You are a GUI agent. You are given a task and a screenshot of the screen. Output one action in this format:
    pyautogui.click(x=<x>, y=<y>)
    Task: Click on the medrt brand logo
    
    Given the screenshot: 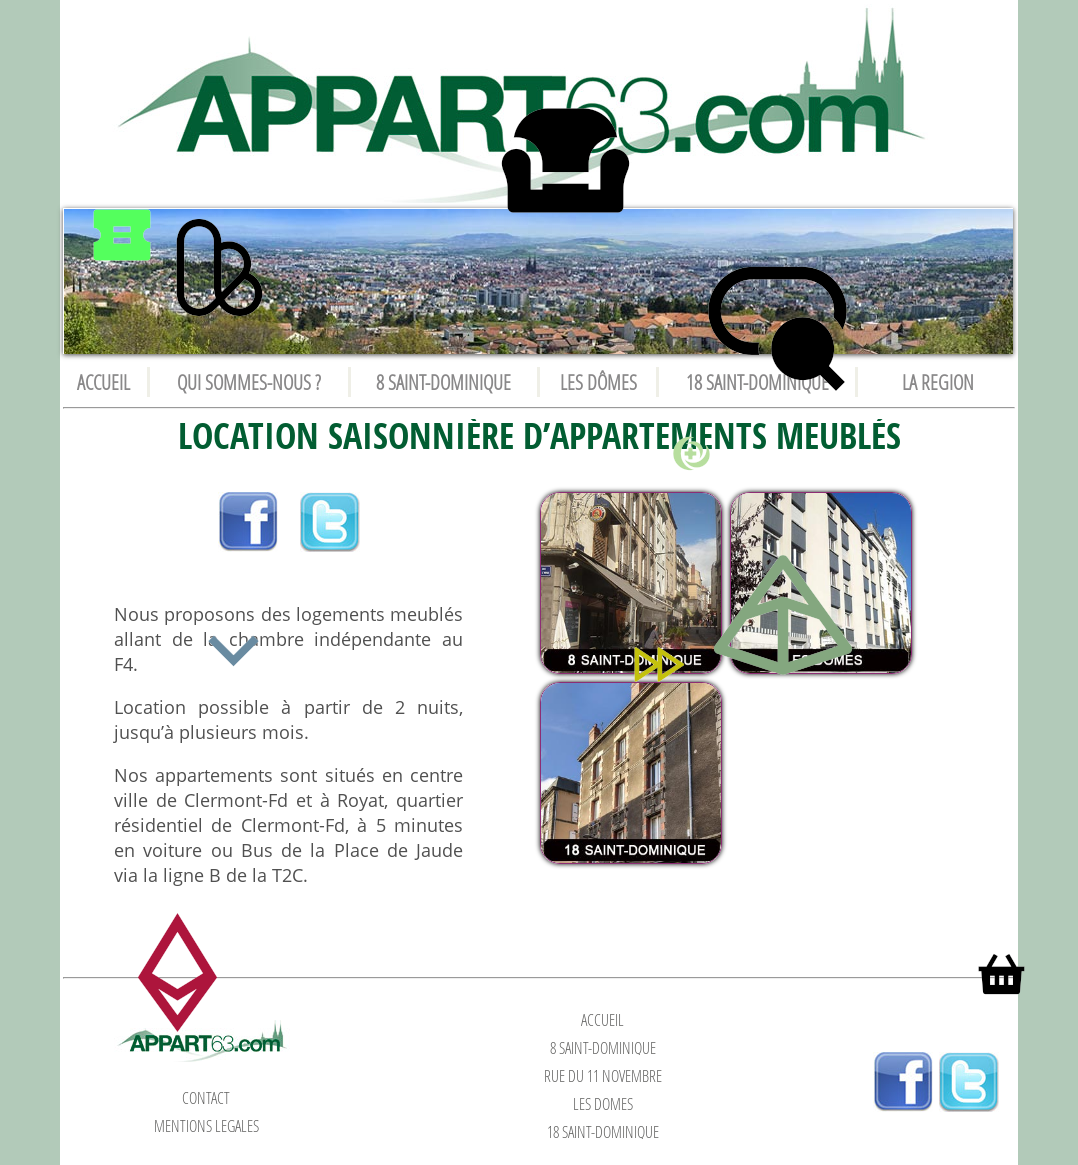 What is the action you would take?
    pyautogui.click(x=691, y=453)
    